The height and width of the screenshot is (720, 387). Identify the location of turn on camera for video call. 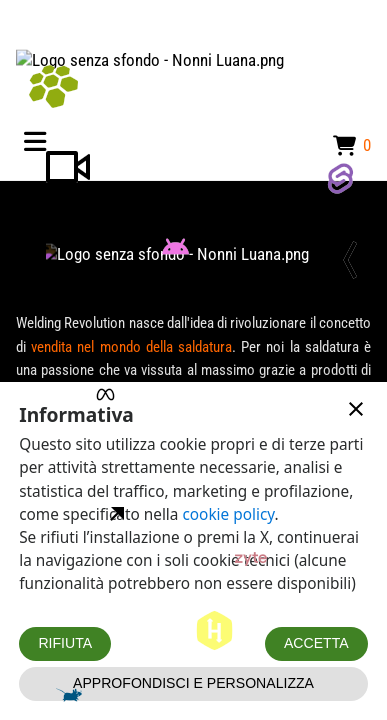
(68, 167).